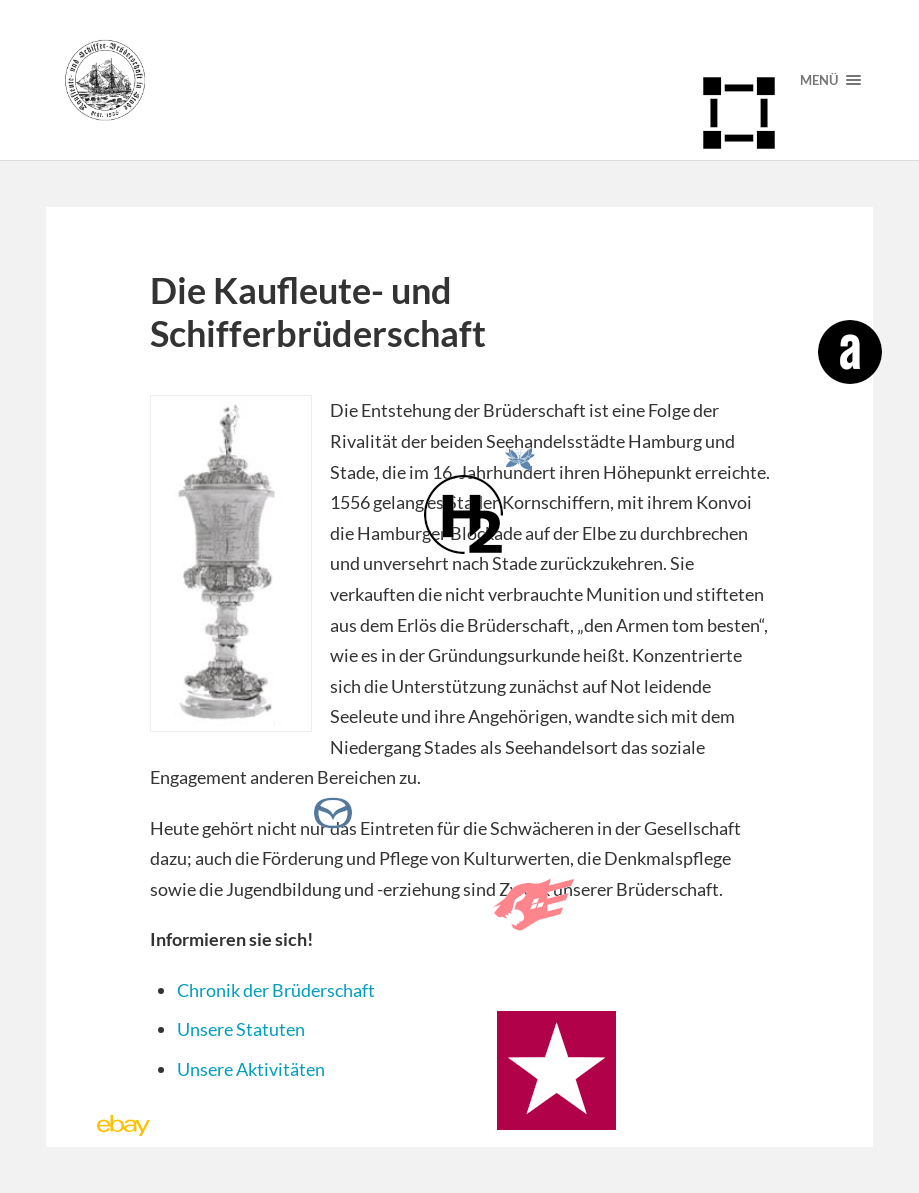 Image resolution: width=919 pixels, height=1193 pixels. What do you see at coordinates (520, 459) in the screenshot?
I see `wiki.js documentation or knowledge base` at bounding box center [520, 459].